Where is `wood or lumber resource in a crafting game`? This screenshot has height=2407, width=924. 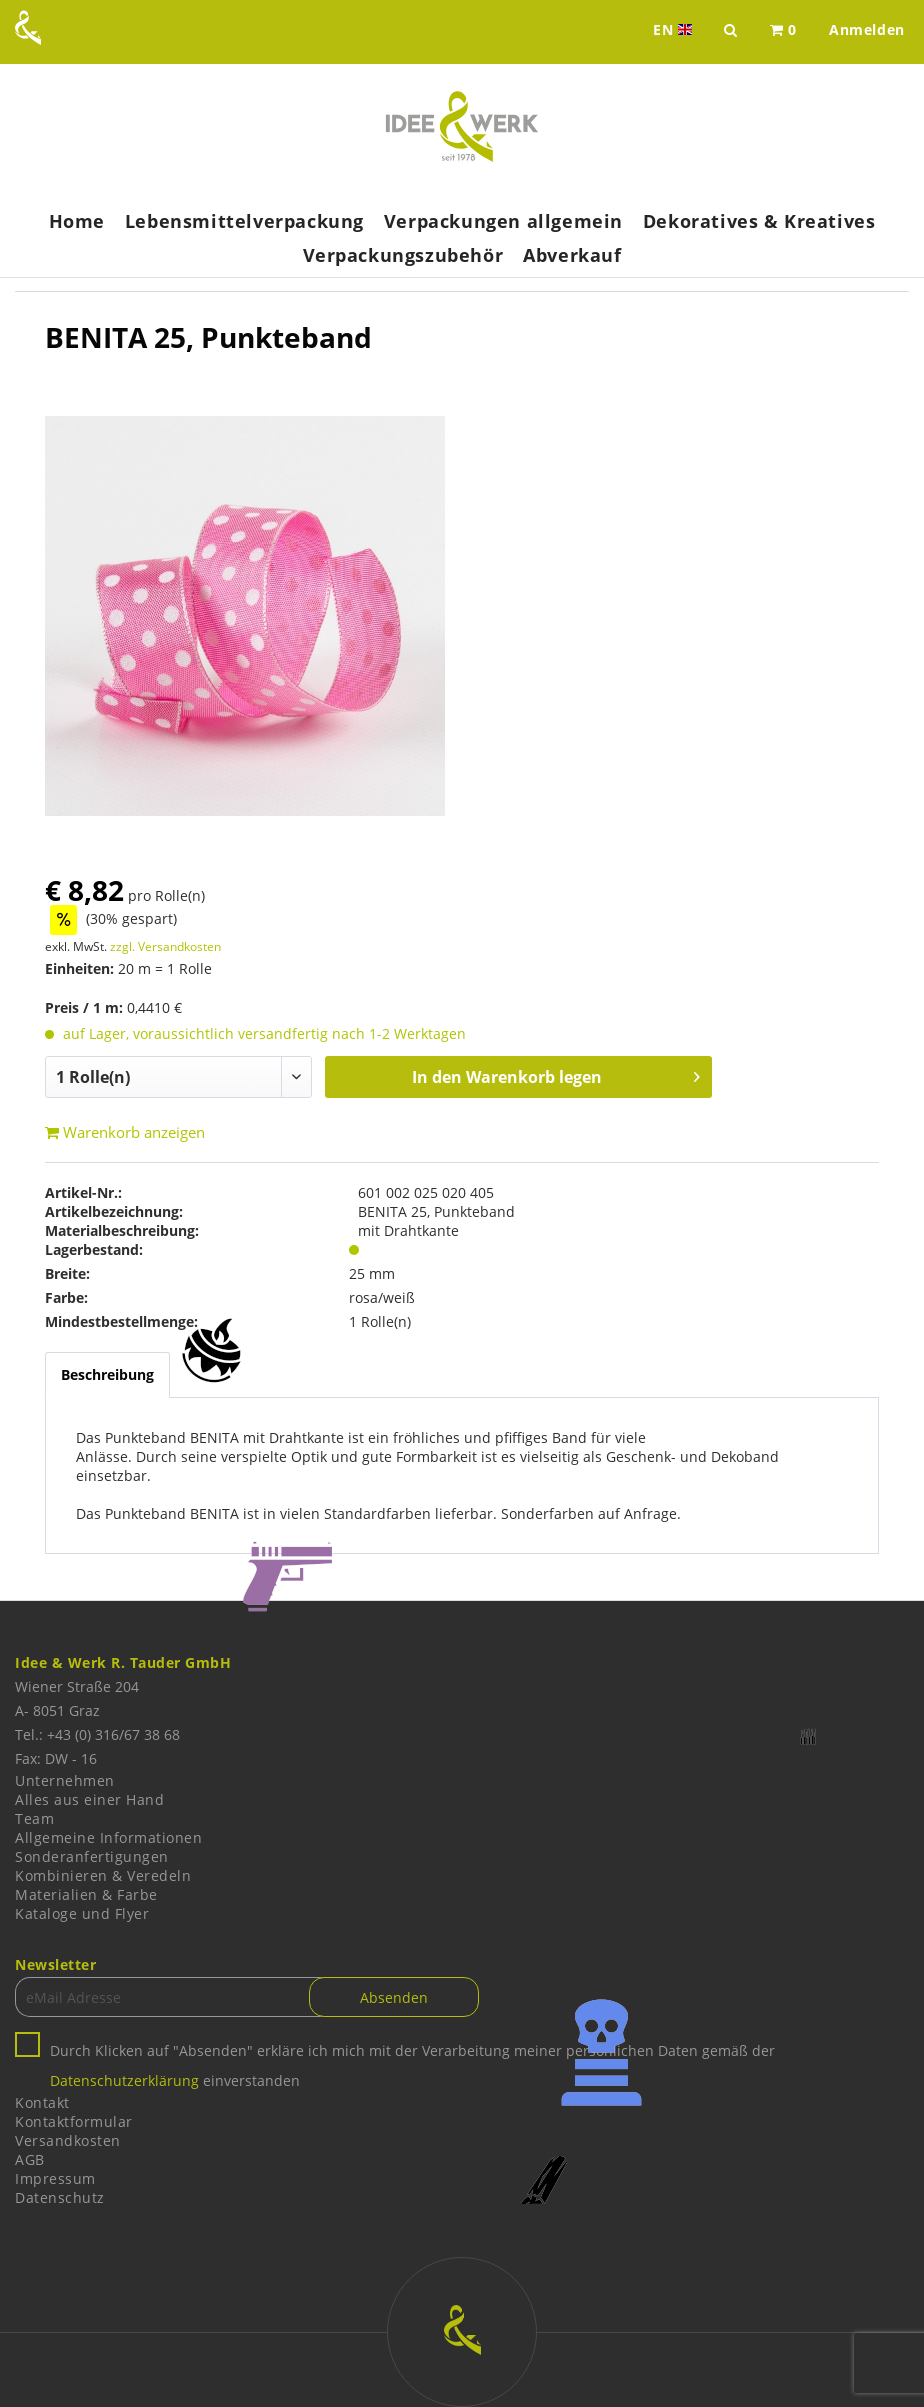 wood or lumber resource in a crafting game is located at coordinates (544, 2180).